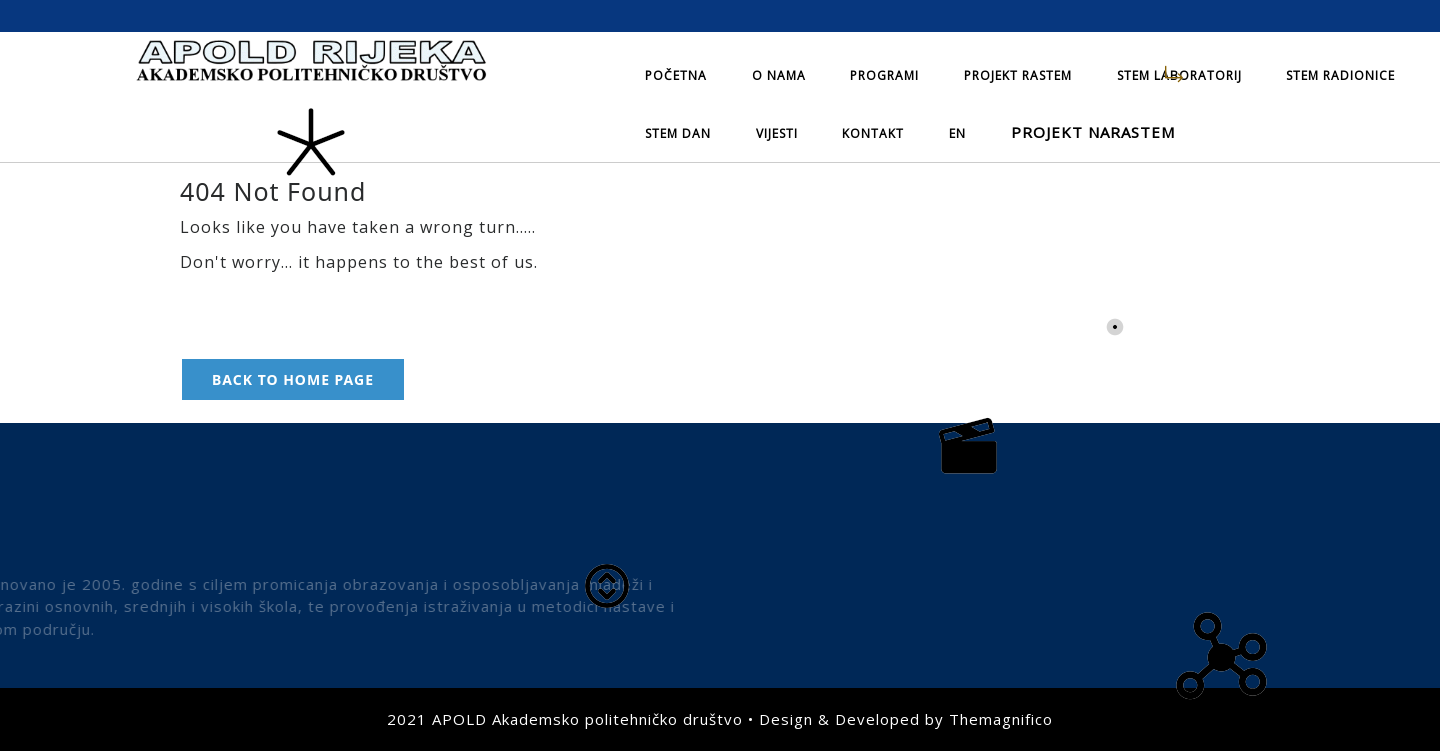 The width and height of the screenshot is (1440, 751). Describe the element at coordinates (1115, 327) in the screenshot. I see `indicates an unread notification or new item` at that location.